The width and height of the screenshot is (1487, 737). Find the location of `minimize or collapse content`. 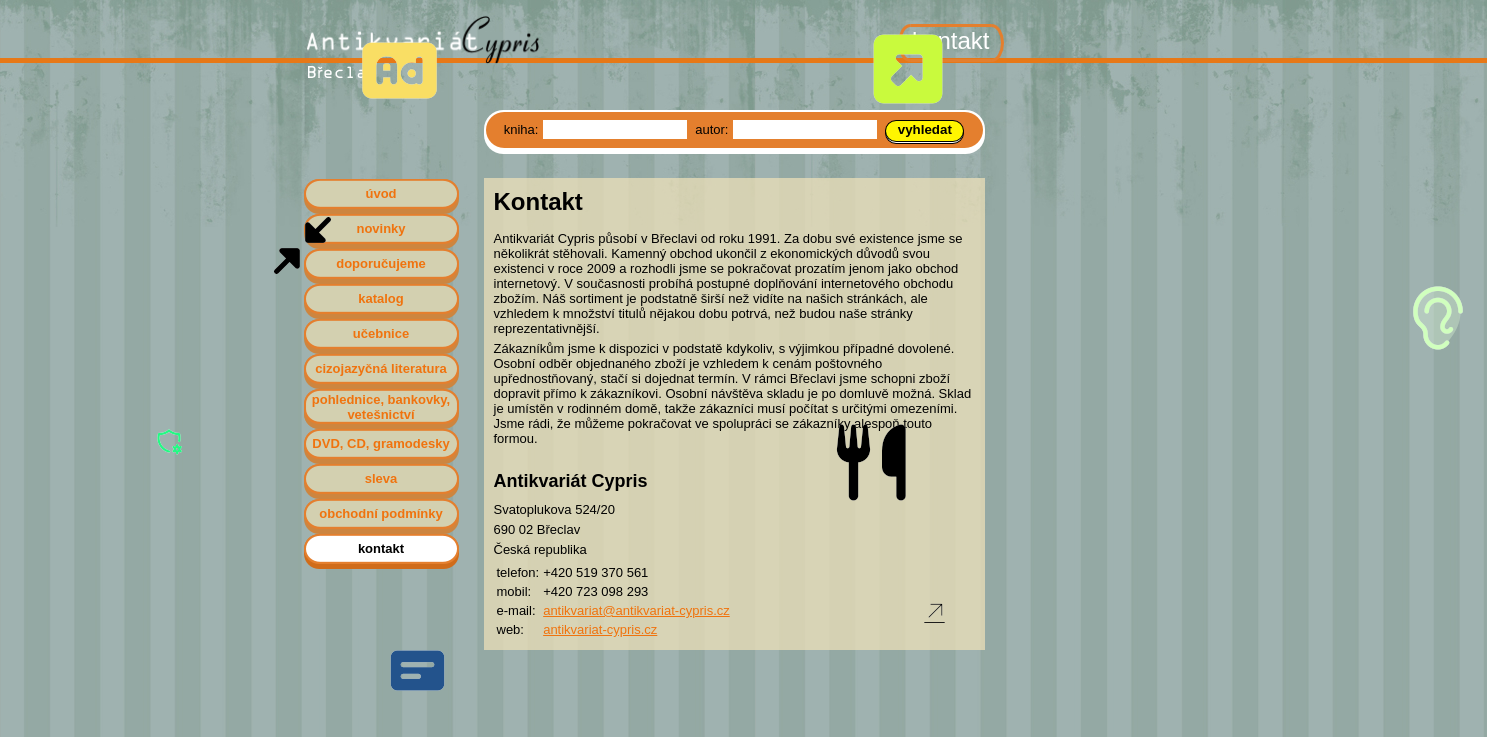

minimize or collapse content is located at coordinates (302, 245).